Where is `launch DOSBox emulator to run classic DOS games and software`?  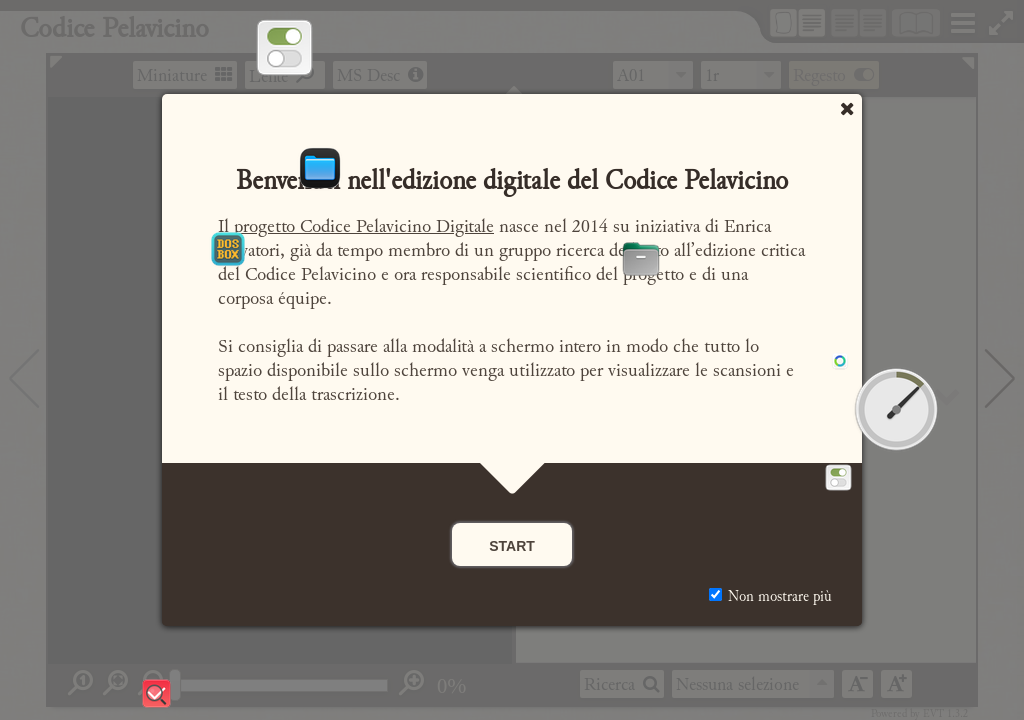
launch DOSBox emulator to run classic DOS games and software is located at coordinates (228, 249).